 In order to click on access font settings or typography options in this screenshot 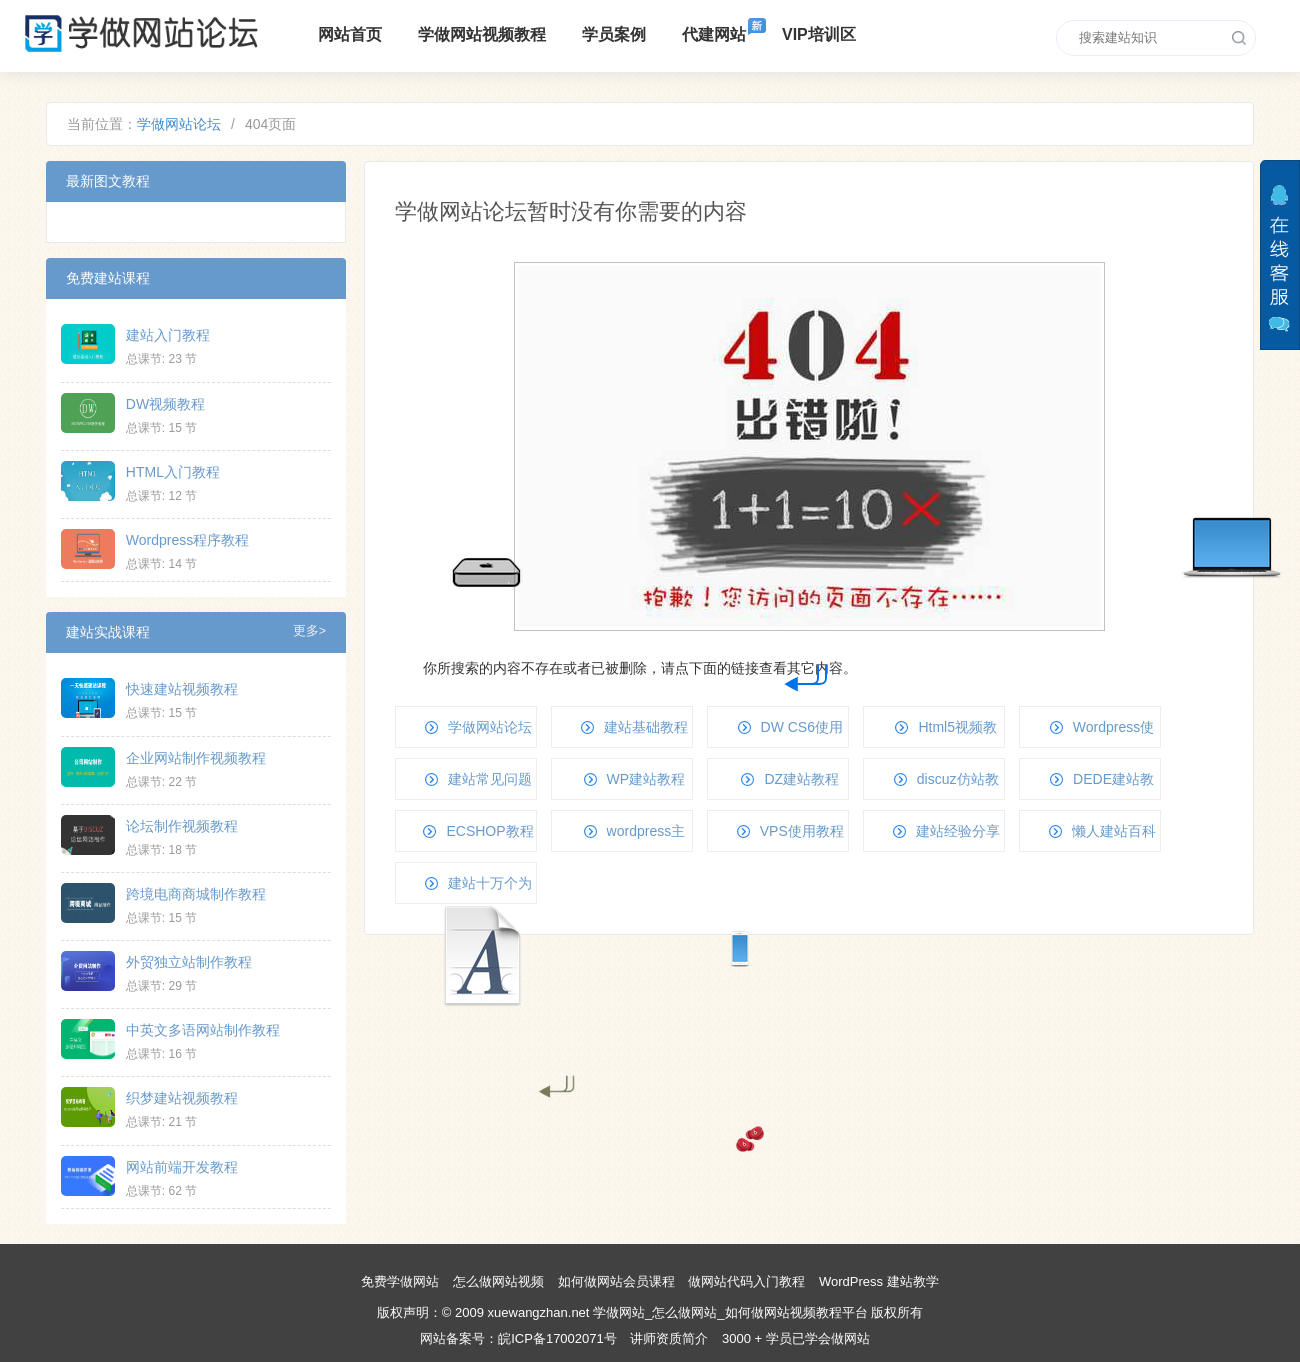, I will do `click(482, 957)`.